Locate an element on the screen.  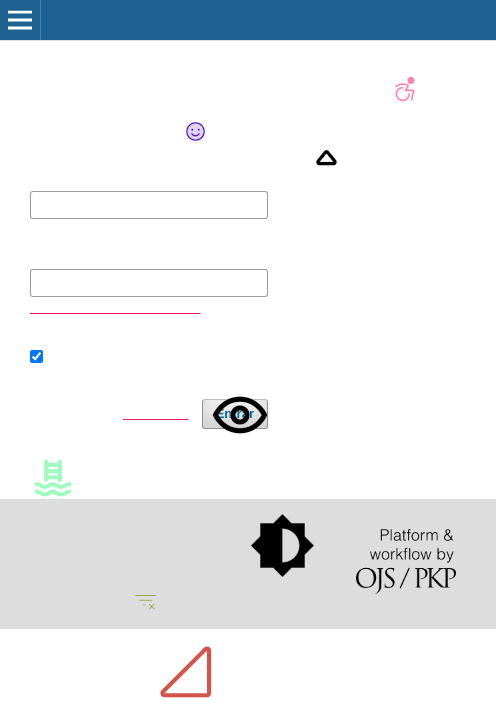
clear all active filters is located at coordinates (145, 599).